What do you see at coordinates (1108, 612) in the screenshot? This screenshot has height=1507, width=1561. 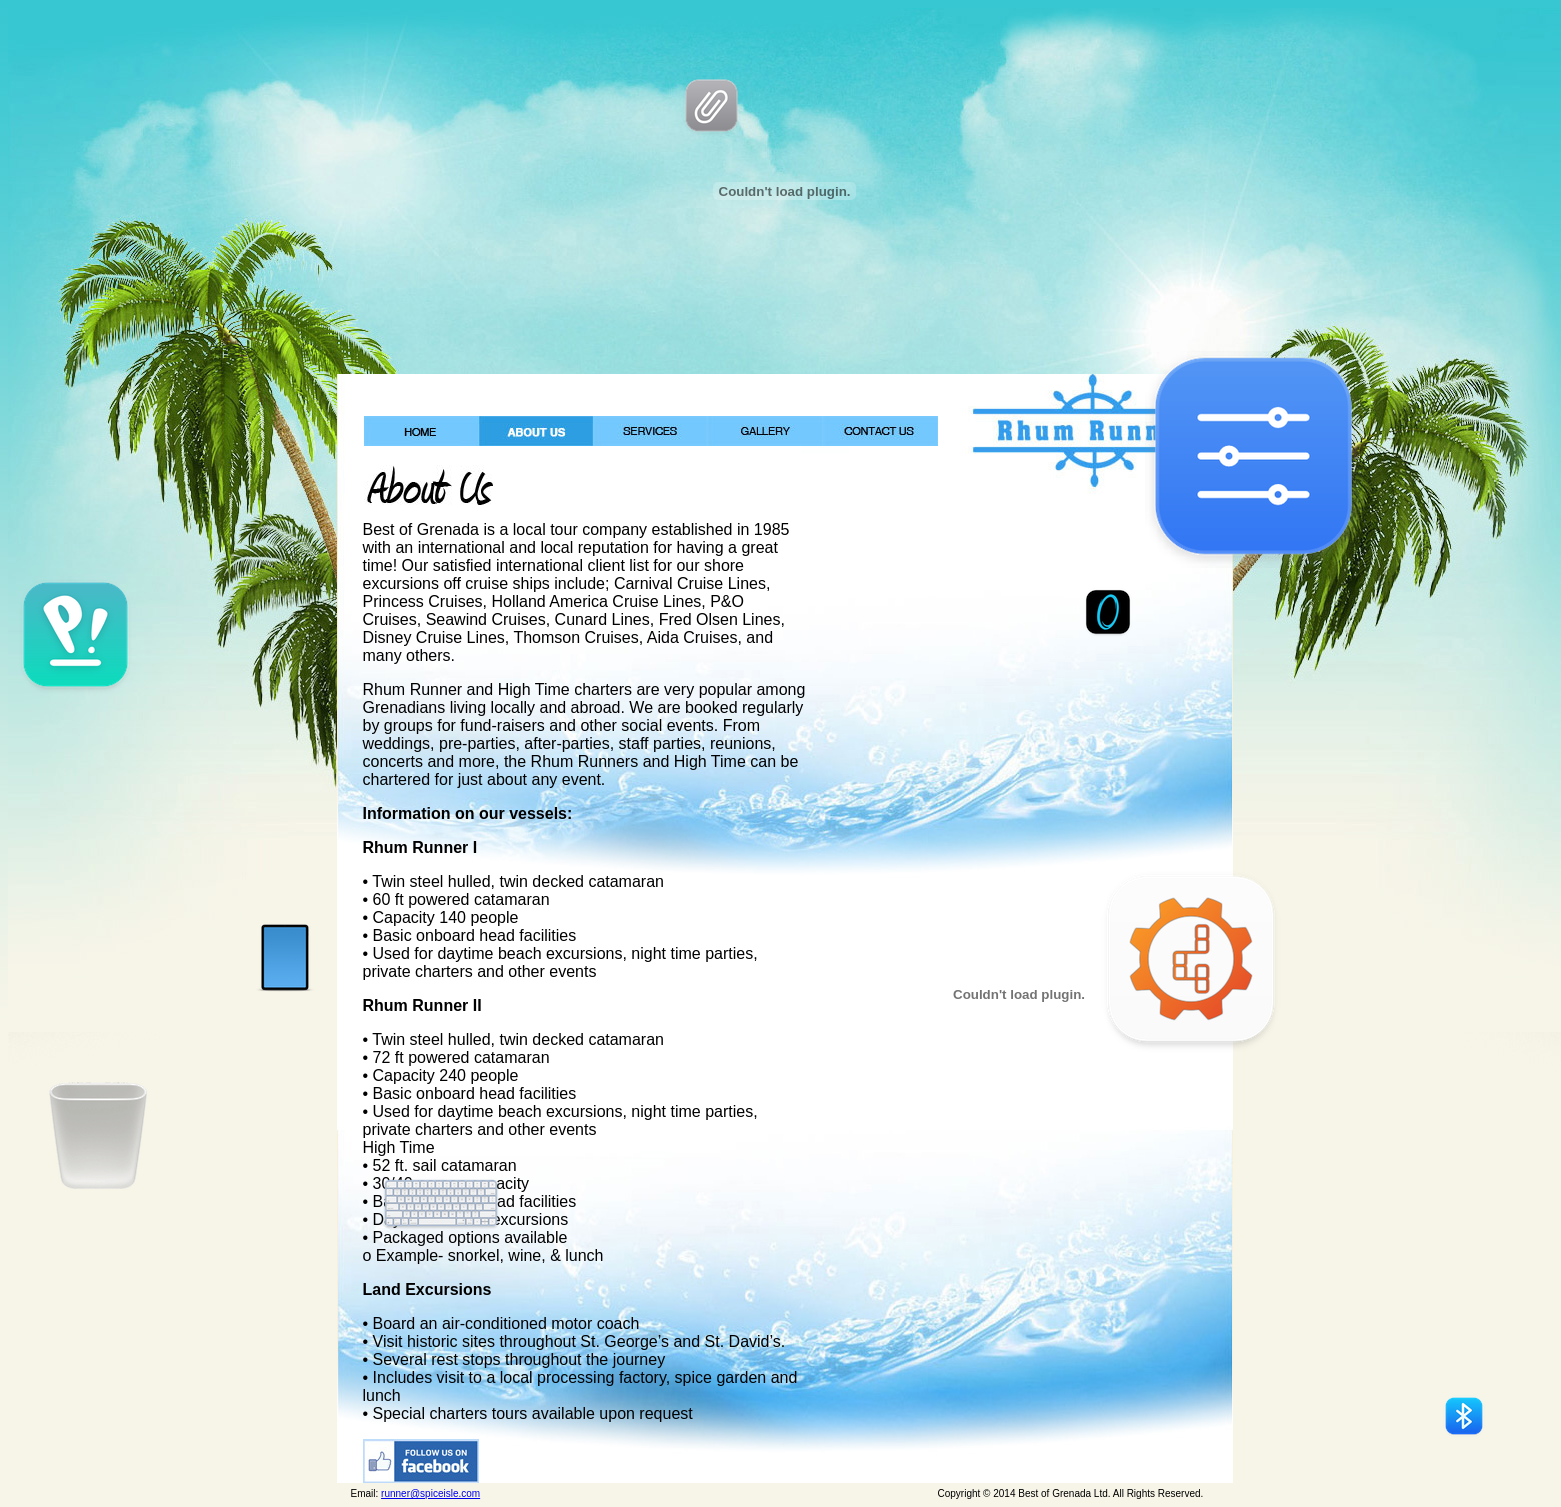 I see `open the portal app` at bounding box center [1108, 612].